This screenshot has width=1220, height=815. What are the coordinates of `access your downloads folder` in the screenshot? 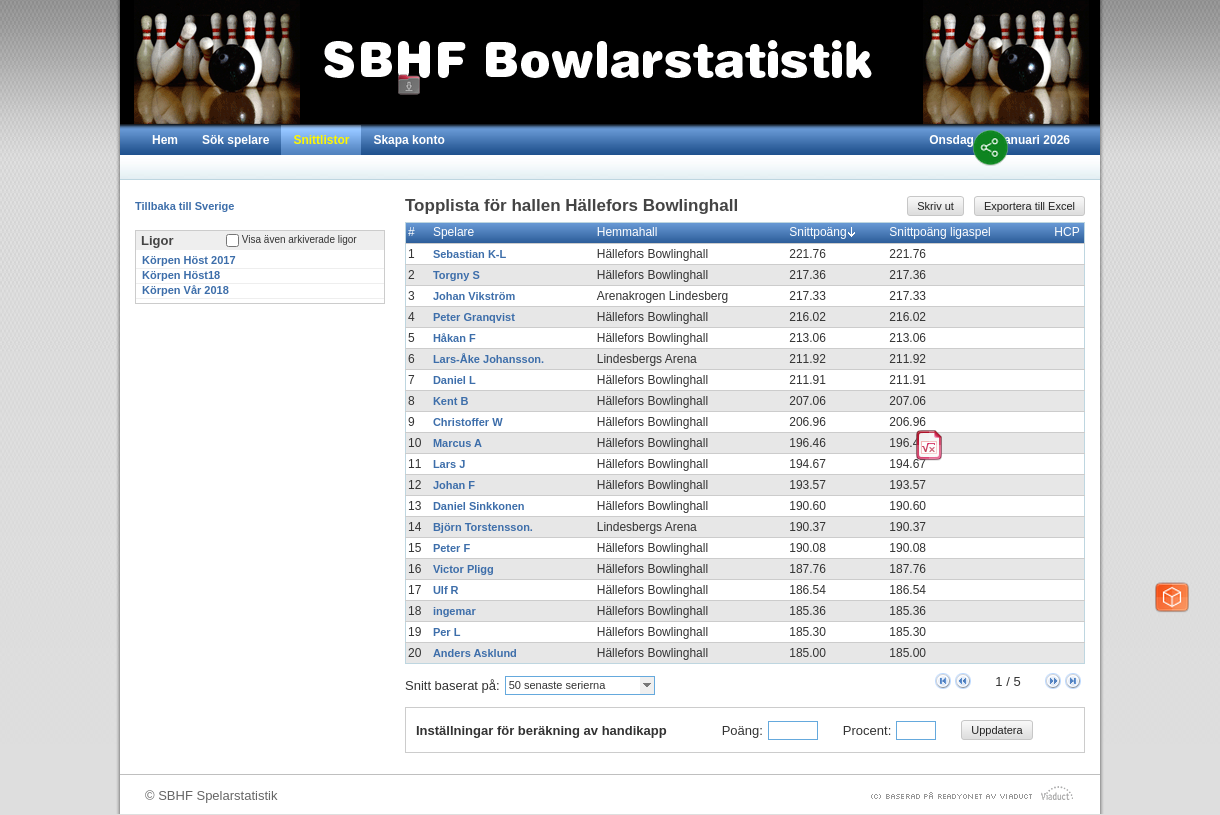 It's located at (409, 84).